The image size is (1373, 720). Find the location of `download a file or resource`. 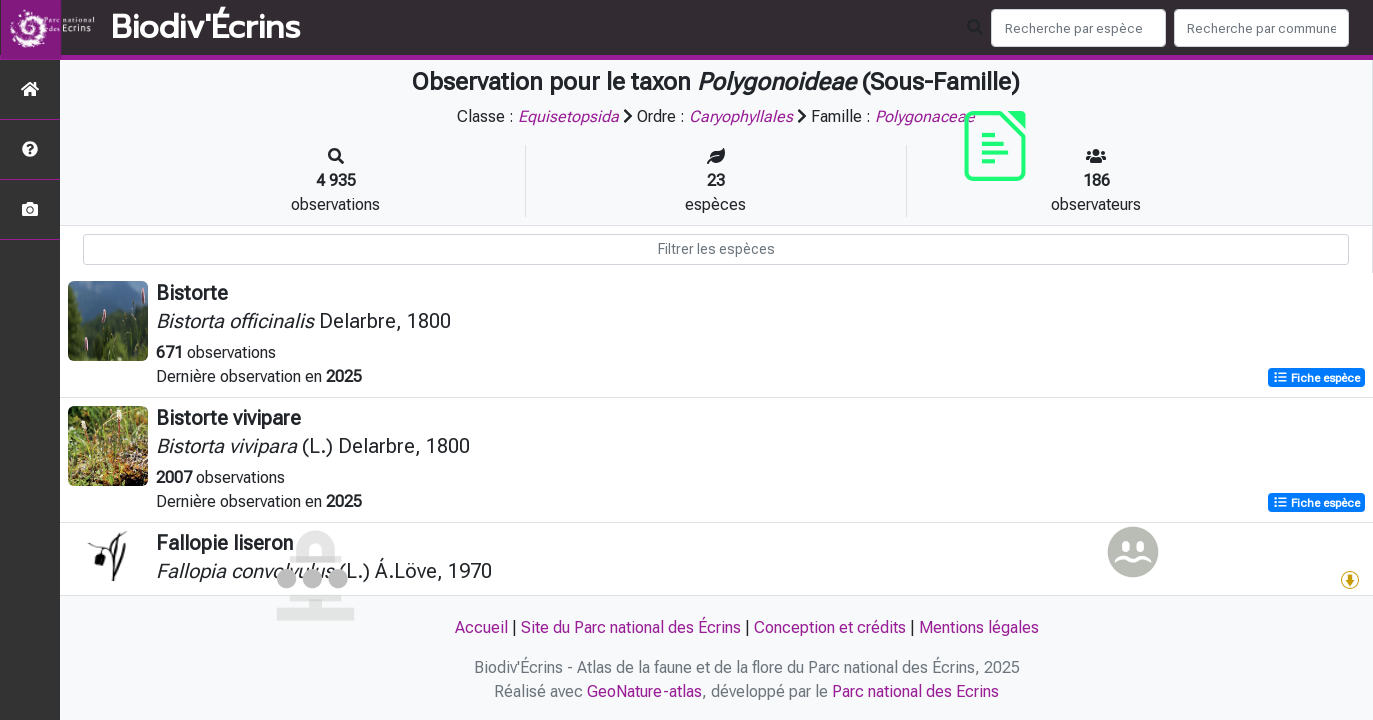

download a file or resource is located at coordinates (1350, 580).